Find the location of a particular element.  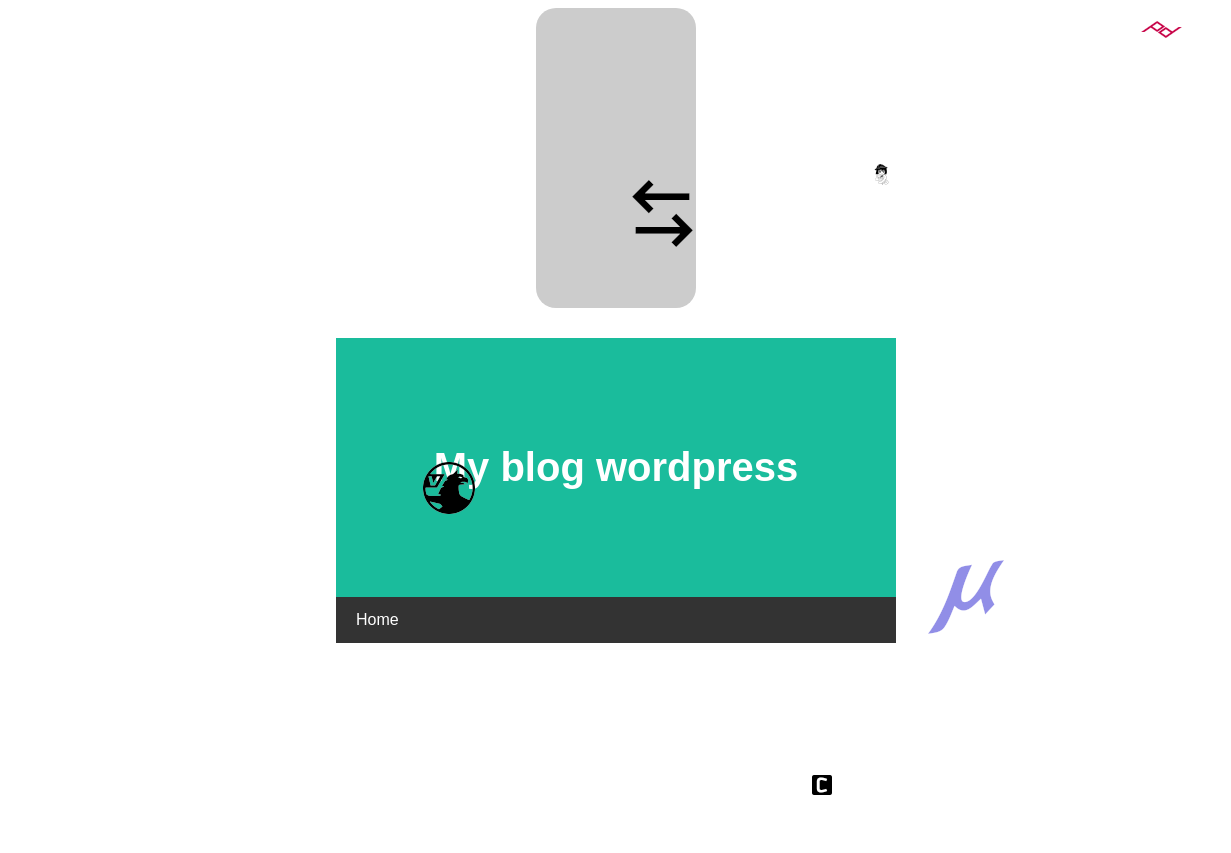

celery task queue library logo is located at coordinates (822, 785).